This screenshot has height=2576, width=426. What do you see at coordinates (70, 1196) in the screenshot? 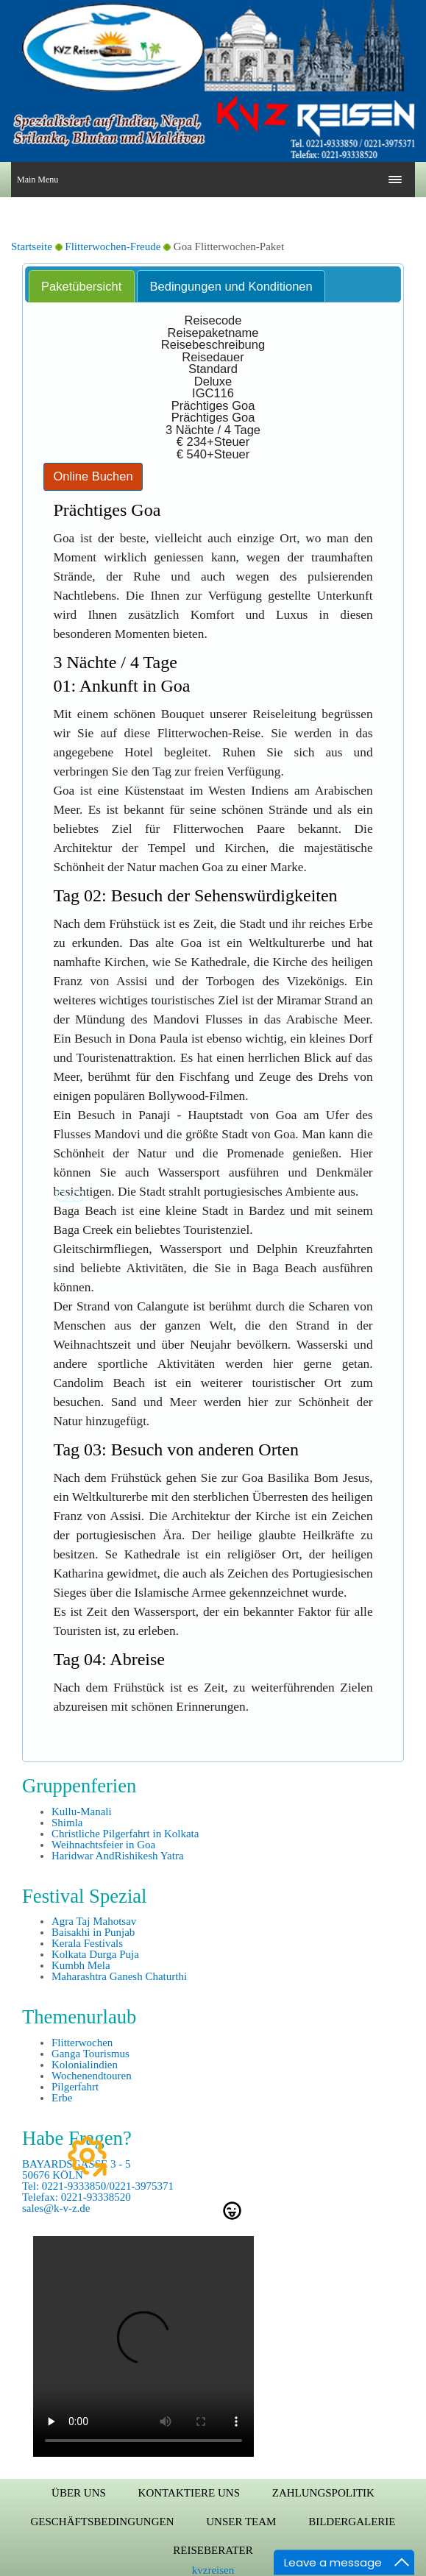
I see `access your voicemail messages` at bounding box center [70, 1196].